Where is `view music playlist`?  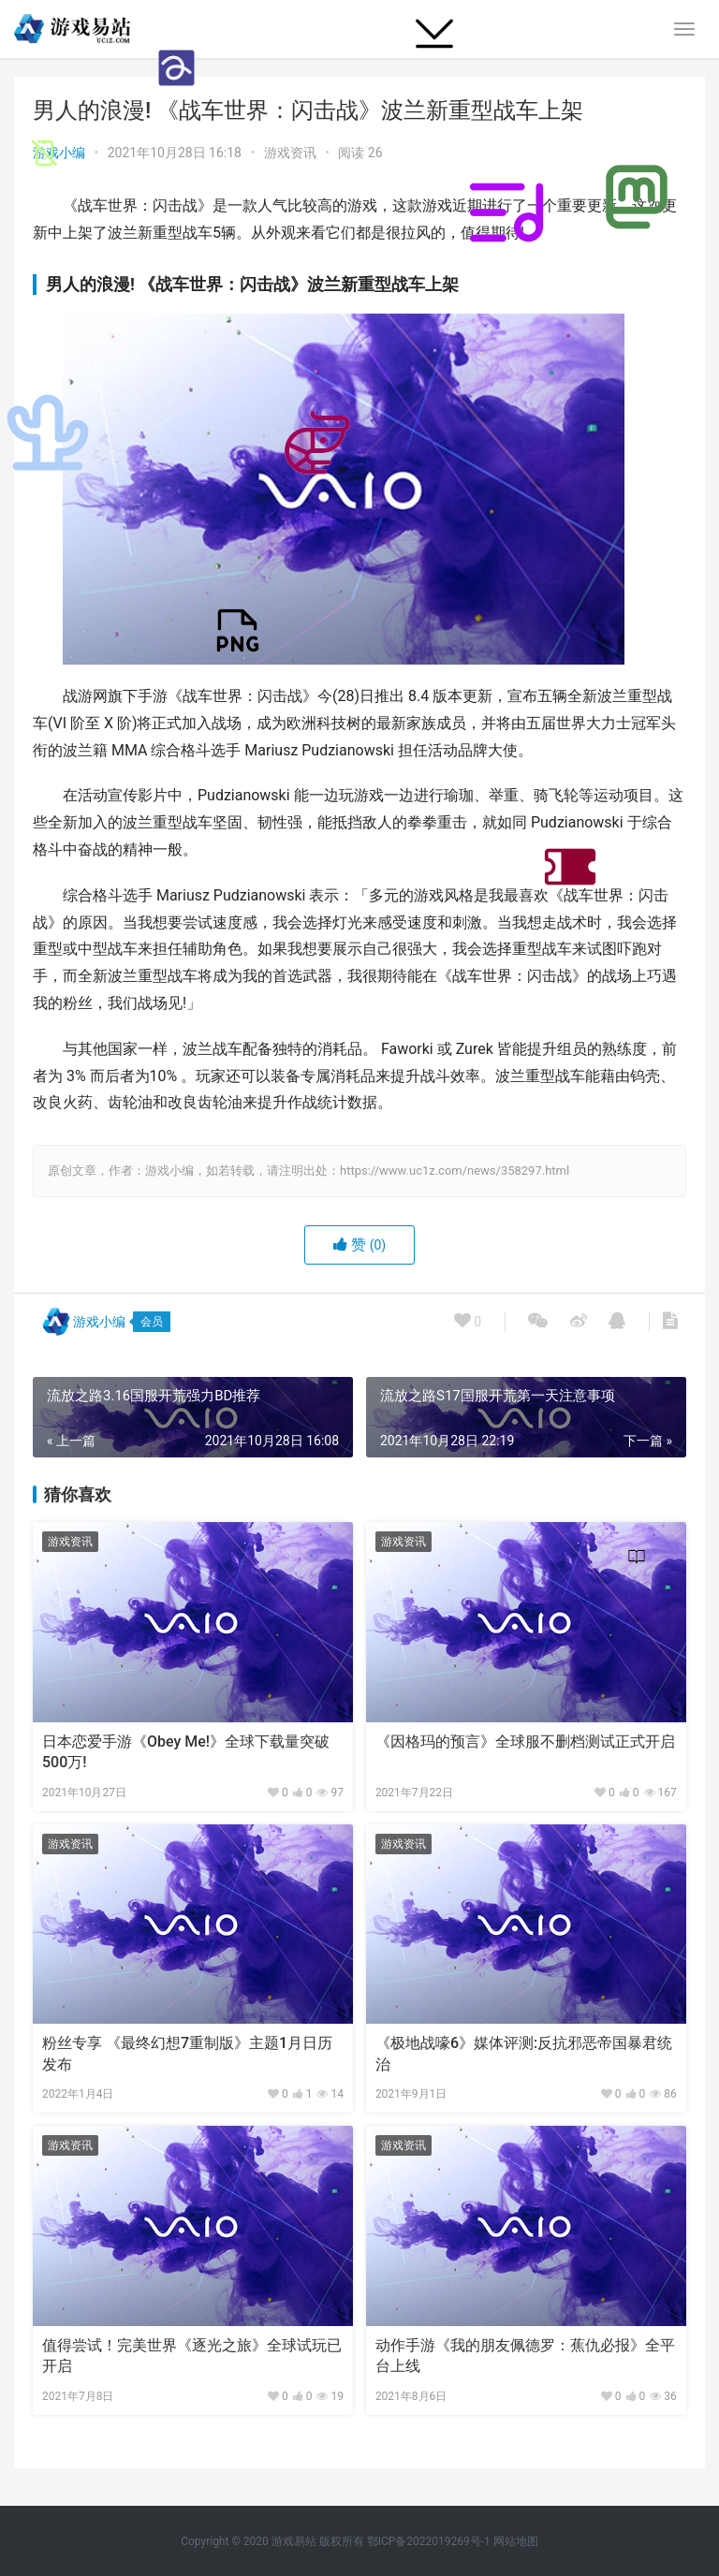
view music playlist is located at coordinates (506, 212).